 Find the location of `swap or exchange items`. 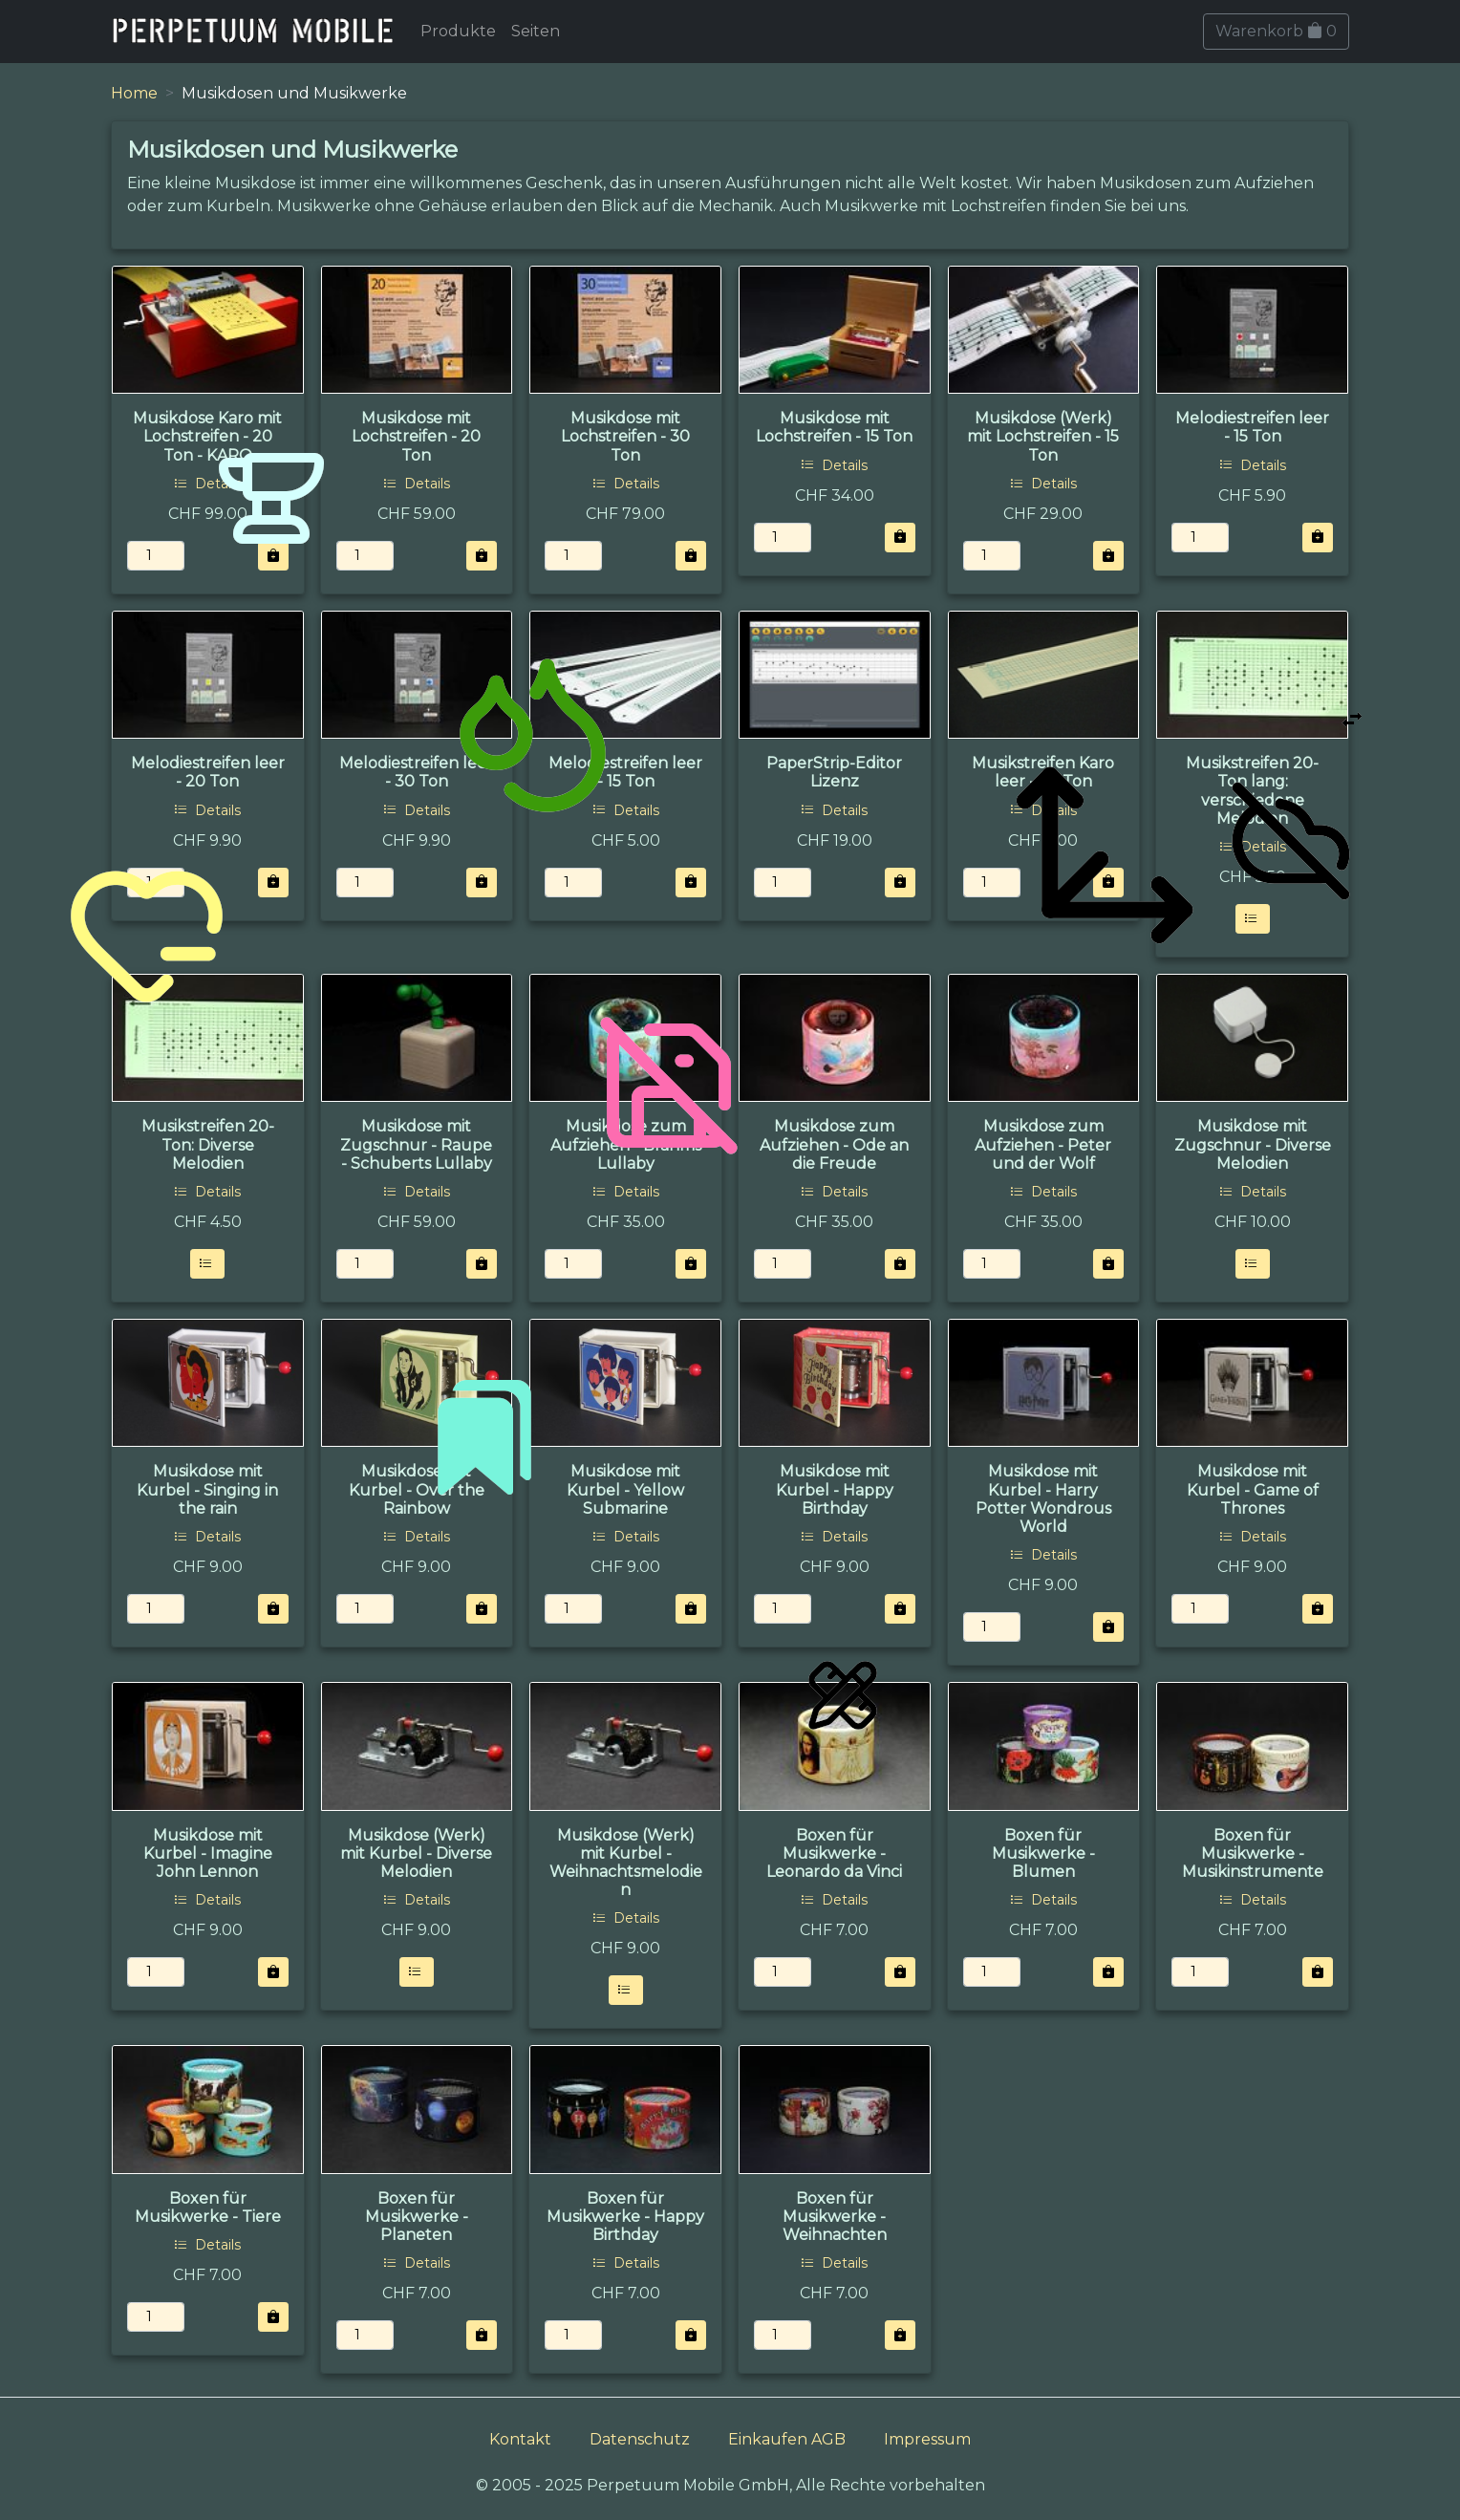

swap or exchange items is located at coordinates (1352, 720).